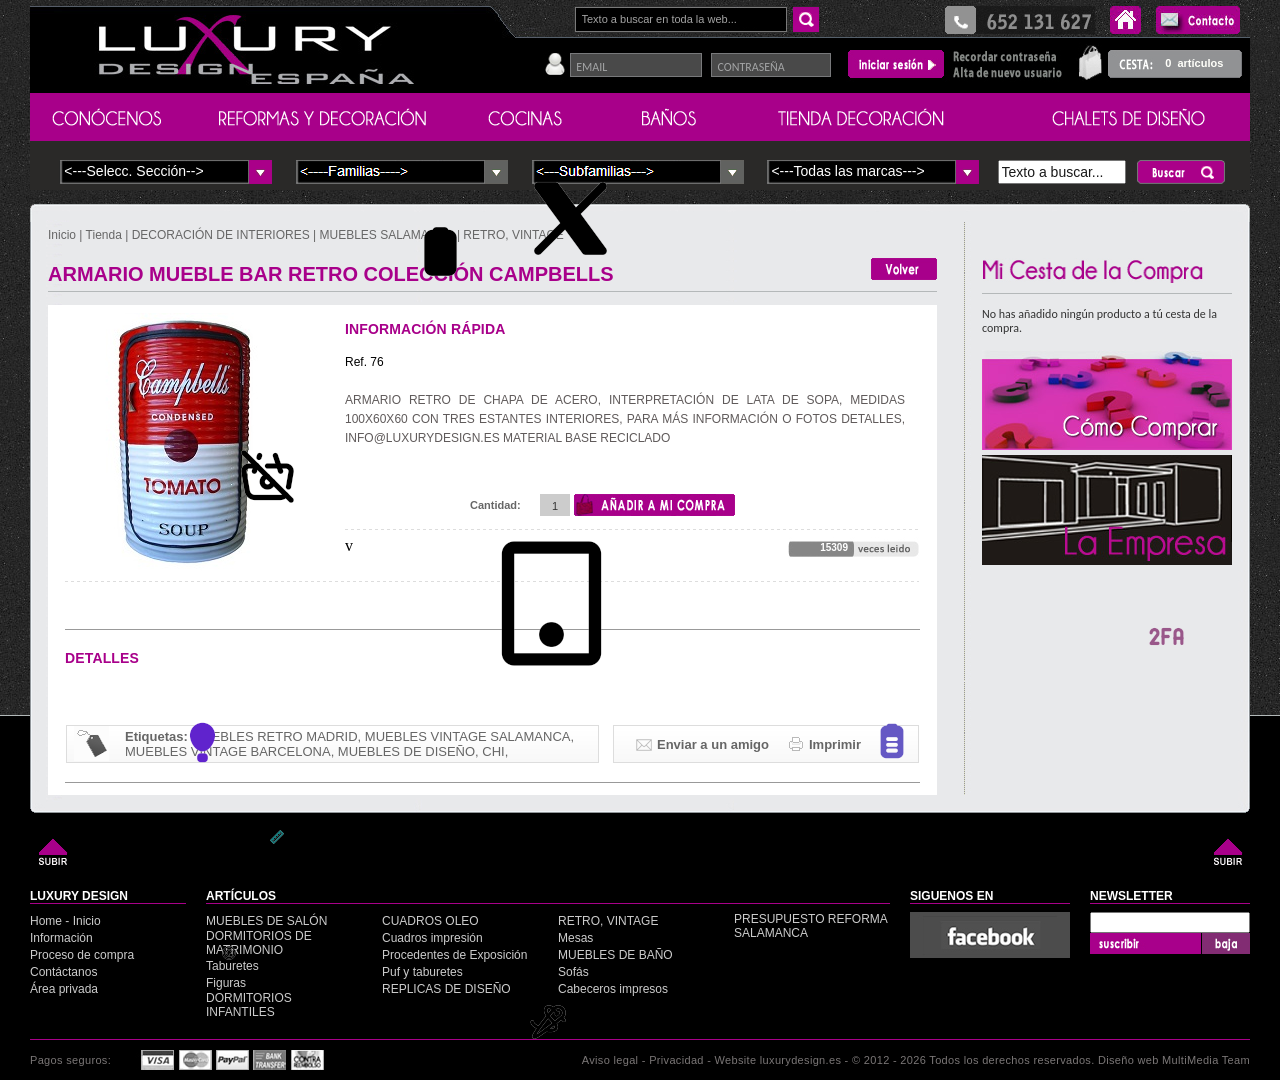  Describe the element at coordinates (570, 218) in the screenshot. I see `share to X (formerly Twitter)` at that location.